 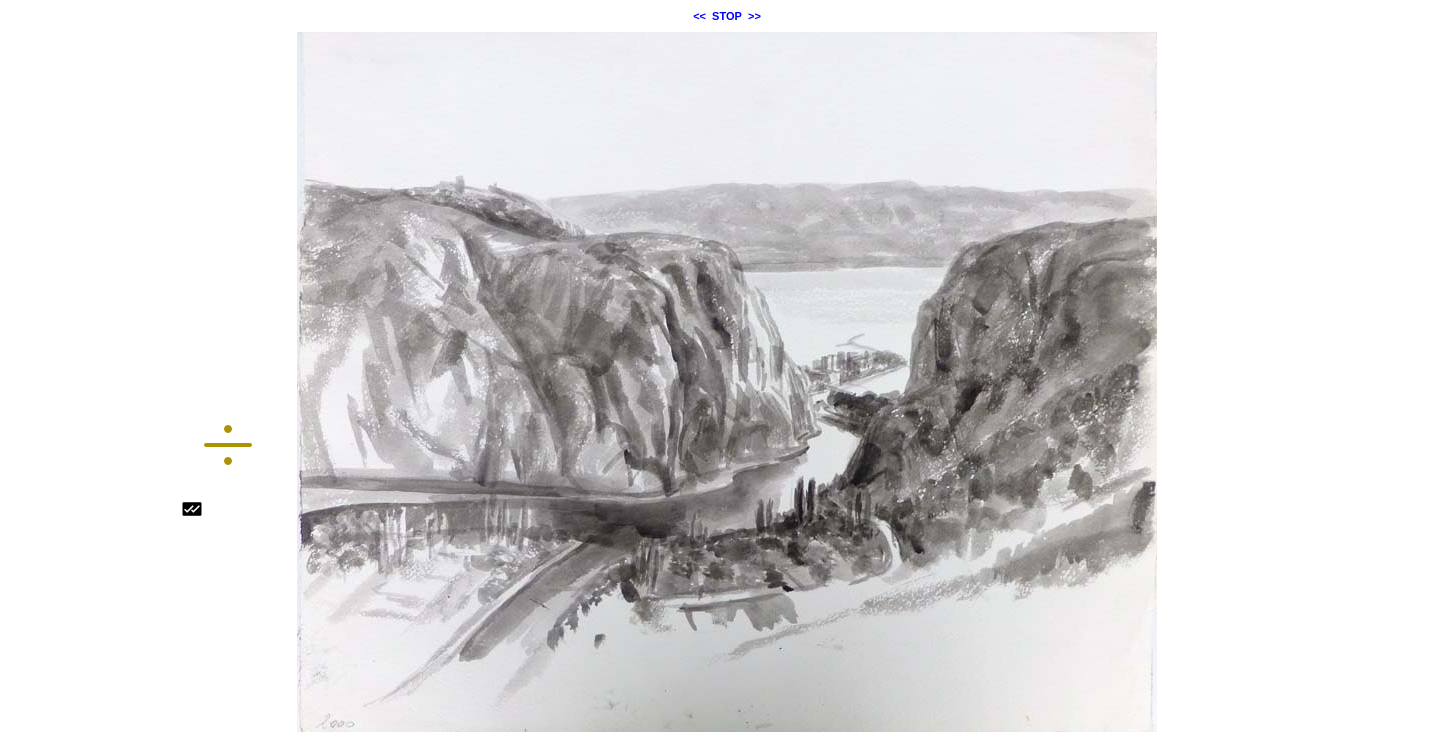 What do you see at coordinates (192, 509) in the screenshot?
I see `indicates multiple items selected or completed` at bounding box center [192, 509].